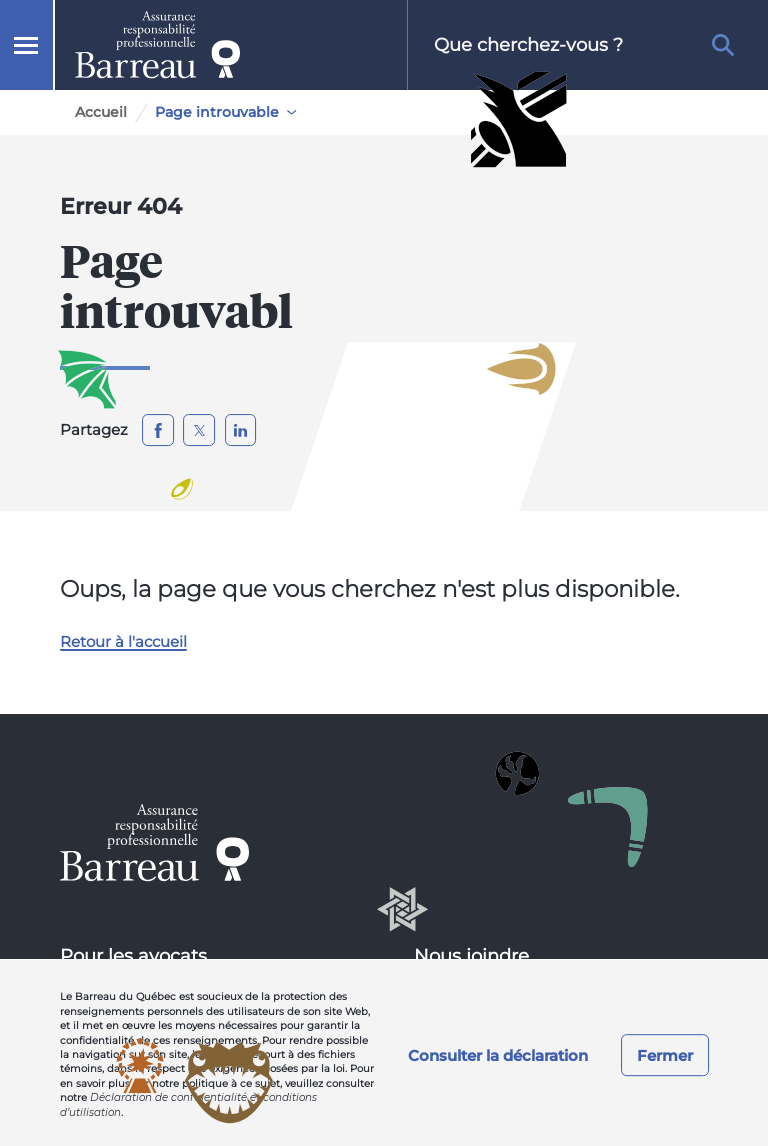  What do you see at coordinates (182, 489) in the screenshot?
I see `select avocado ingredient or topping` at bounding box center [182, 489].